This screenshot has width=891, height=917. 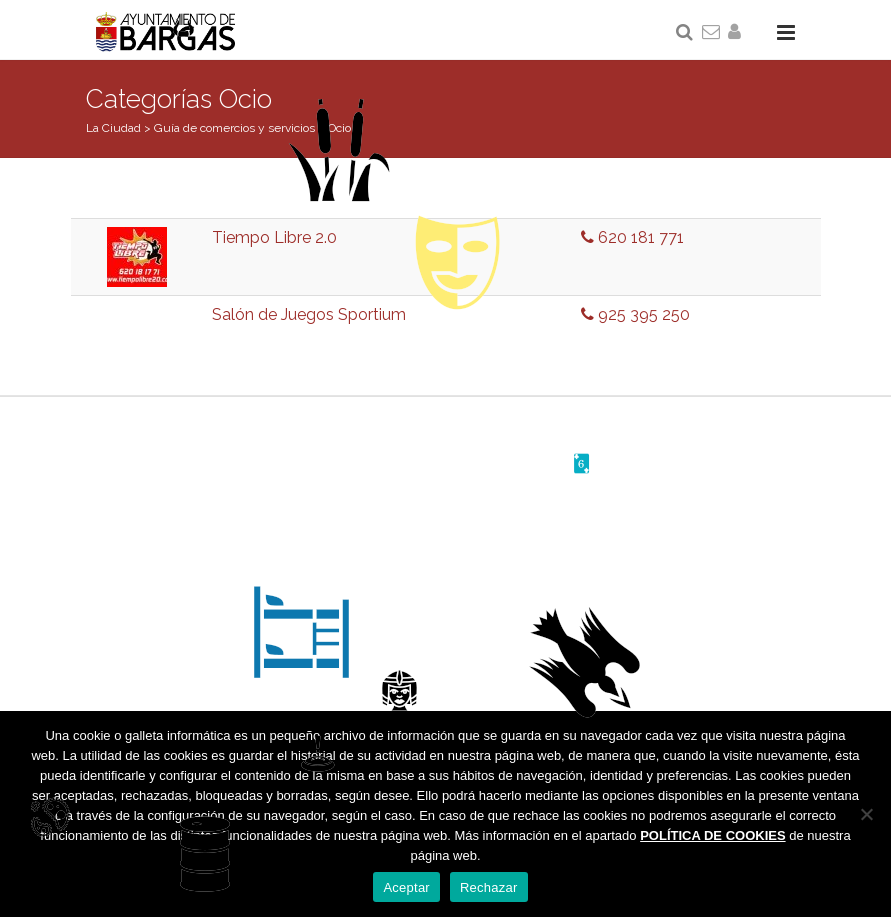 I want to click on indicates a hazard or dangerous area in gameplay, so click(x=317, y=753).